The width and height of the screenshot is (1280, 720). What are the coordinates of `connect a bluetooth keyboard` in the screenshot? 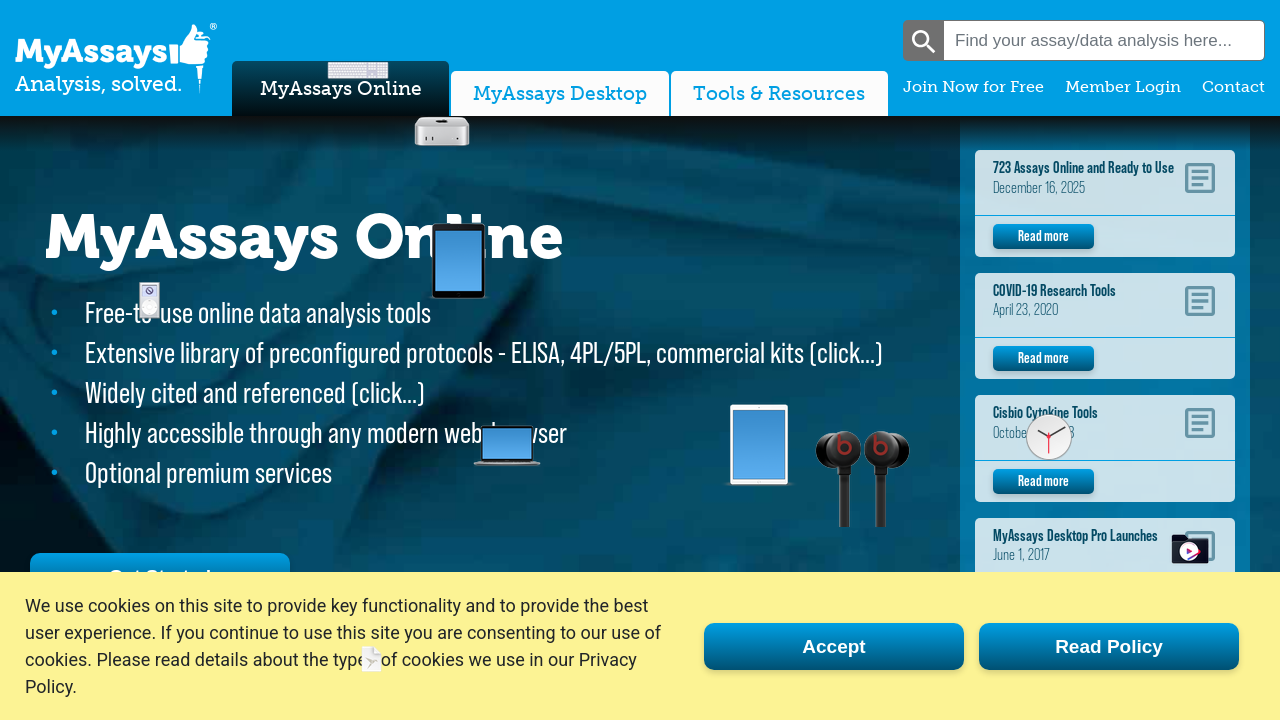 It's located at (358, 70).